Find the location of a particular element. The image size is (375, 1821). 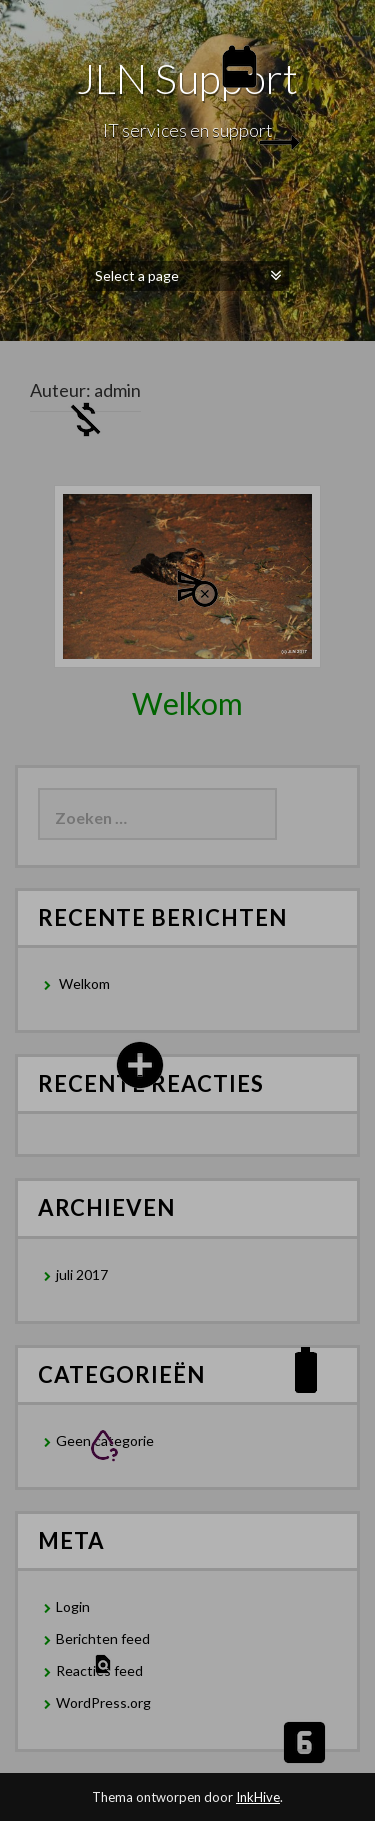

cancel a scheduled message is located at coordinates (197, 586).